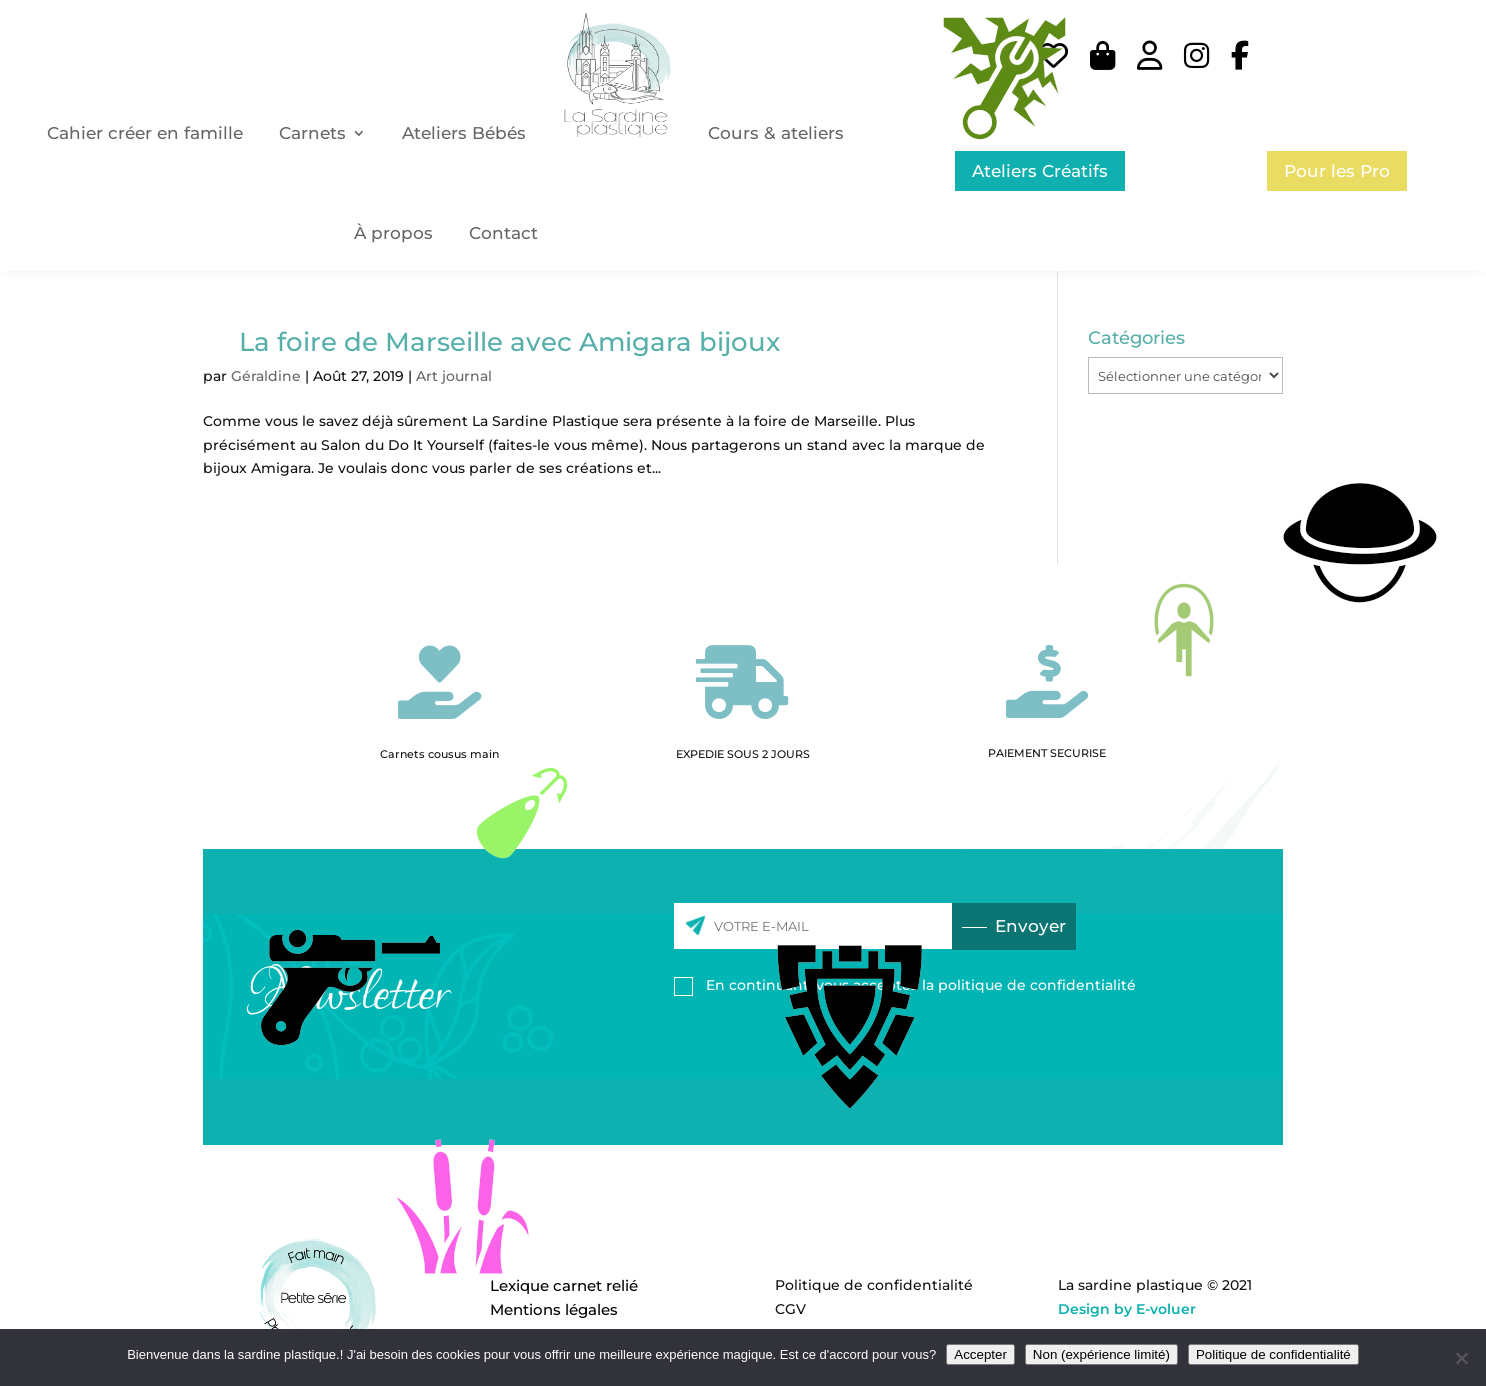  What do you see at coordinates (350, 987) in the screenshot?
I see `access weapons or firearms inventory` at bounding box center [350, 987].